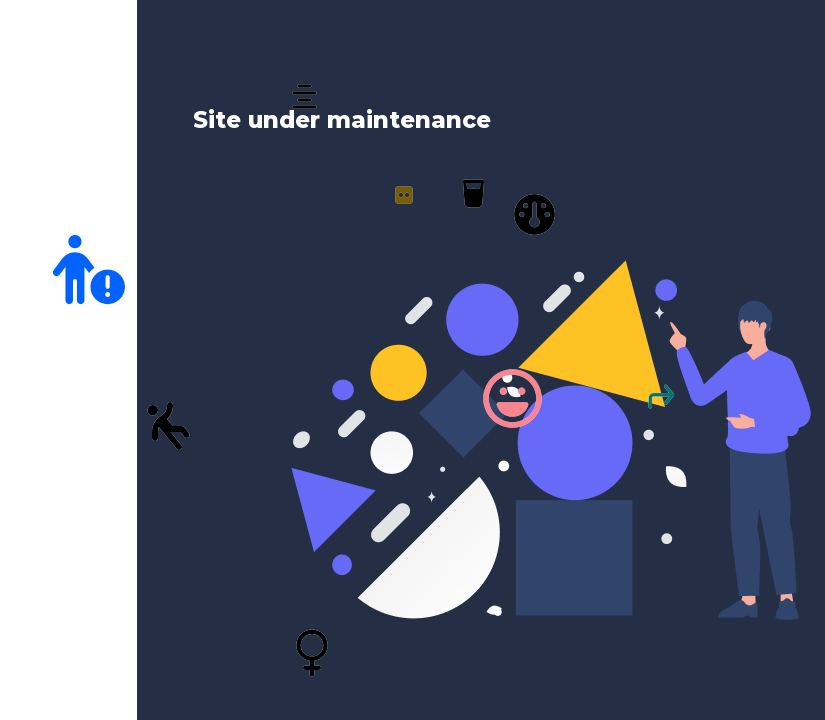  What do you see at coordinates (512, 398) in the screenshot?
I see `react with laughter to a message or post` at bounding box center [512, 398].